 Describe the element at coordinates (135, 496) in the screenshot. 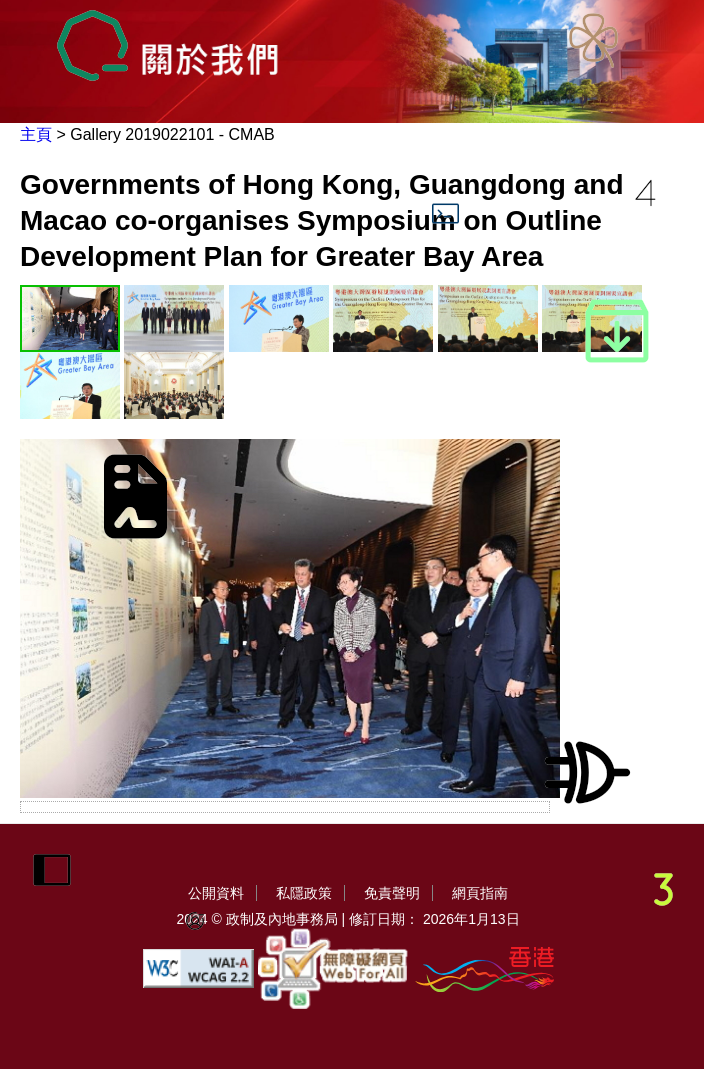

I see `view or sign a contract document` at that location.